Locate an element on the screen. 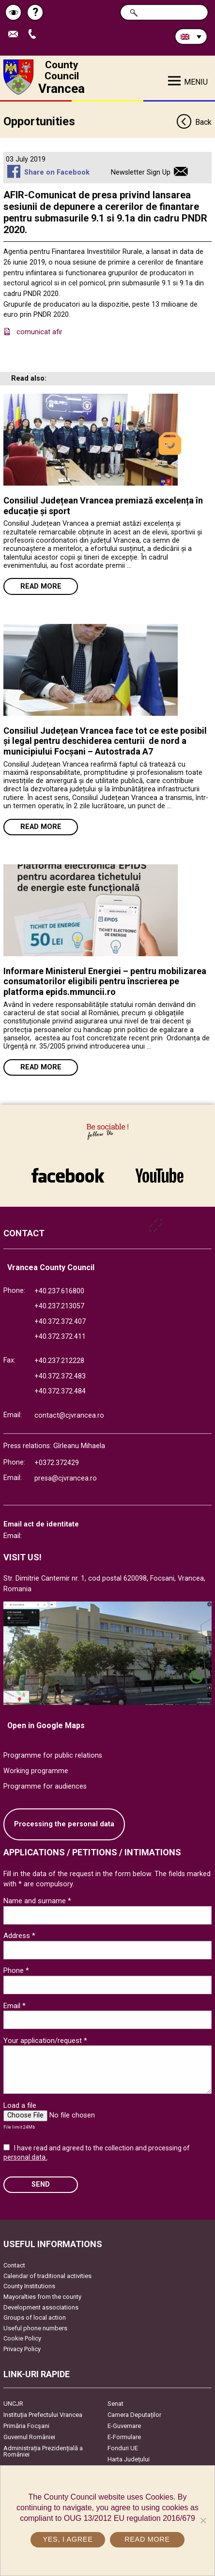 This screenshot has height=2576, width=215. unlink or break a connection is located at coordinates (155, 1225).